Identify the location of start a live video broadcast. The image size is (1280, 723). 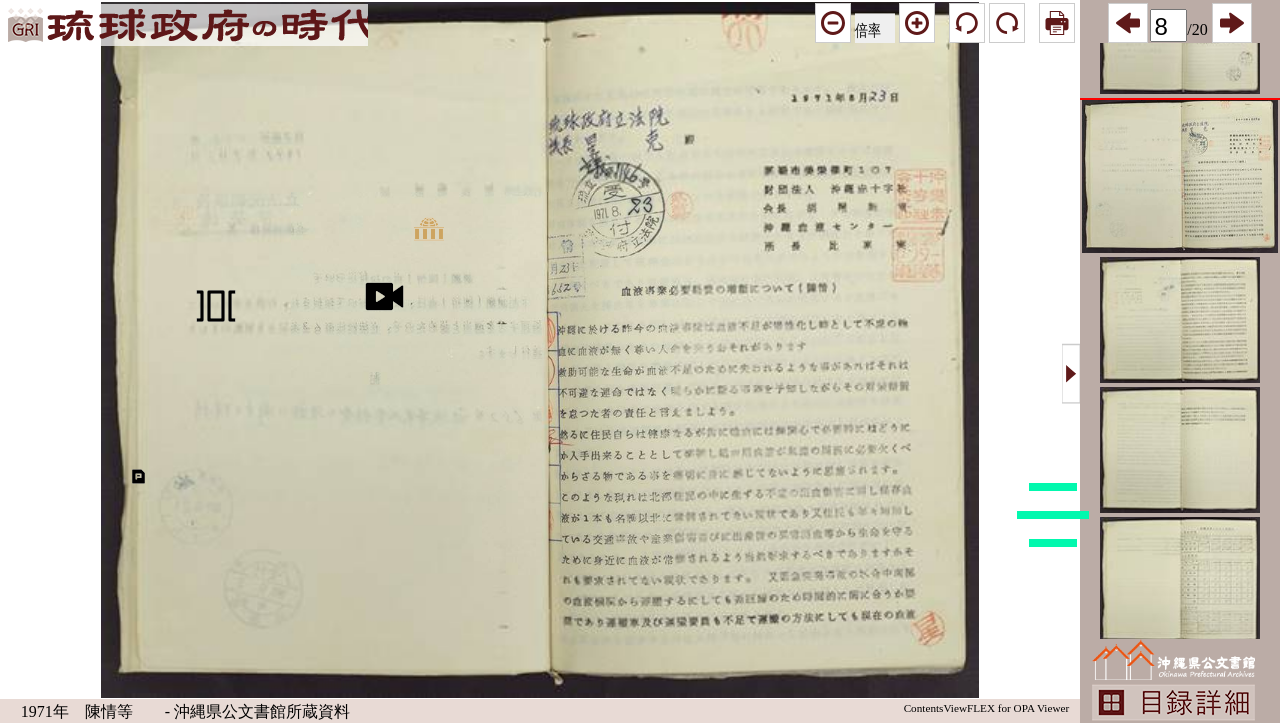
(384, 296).